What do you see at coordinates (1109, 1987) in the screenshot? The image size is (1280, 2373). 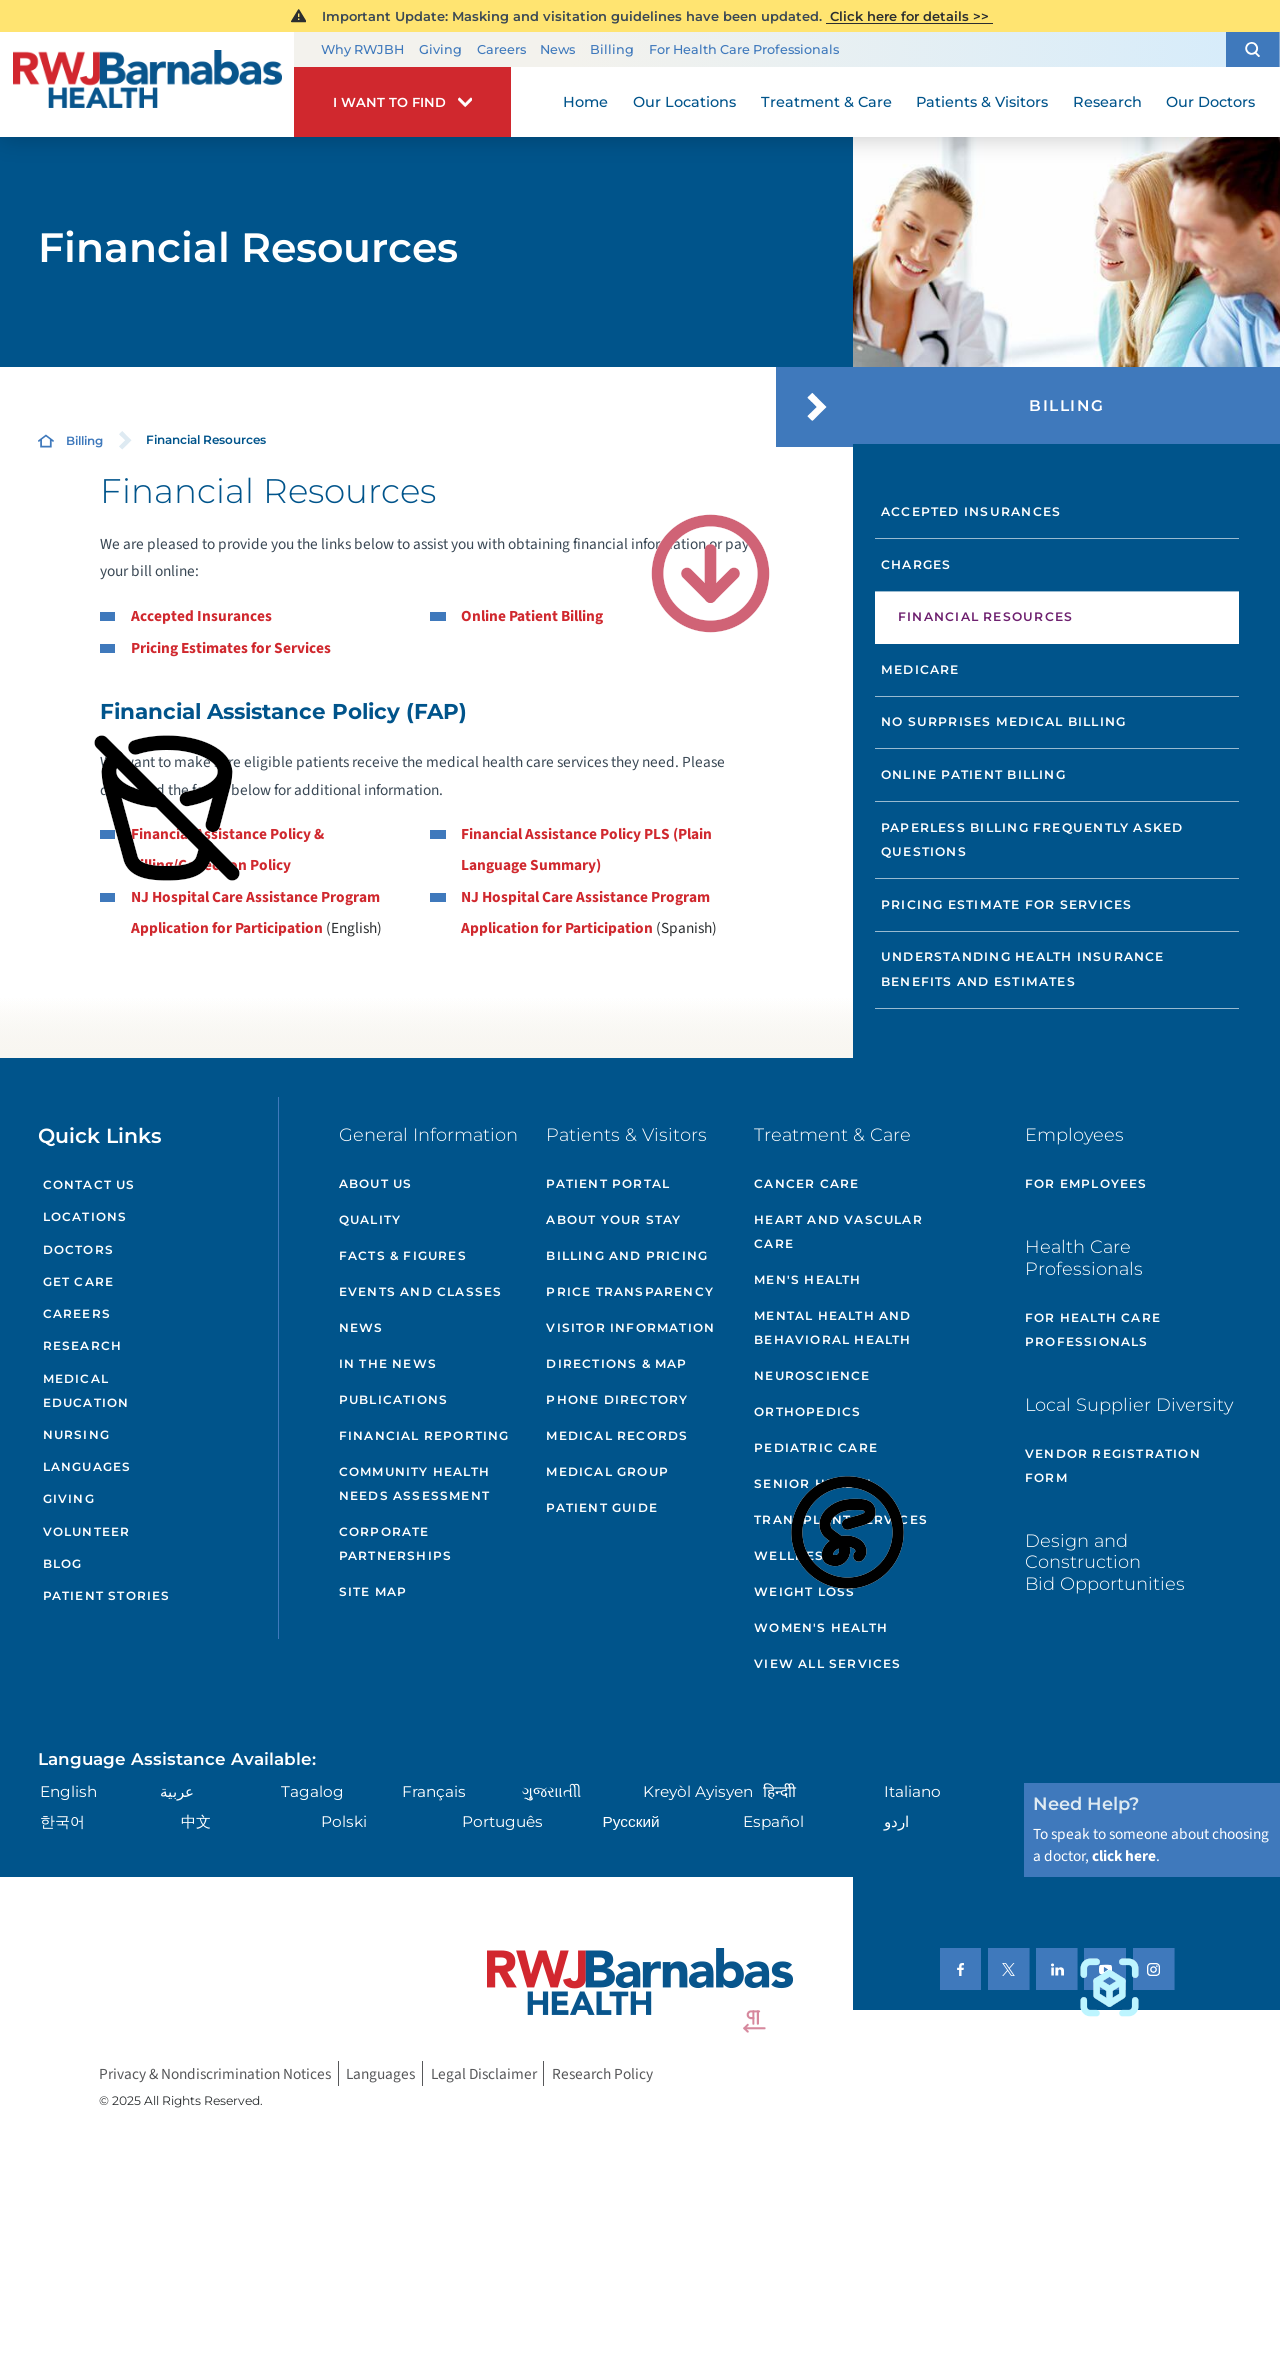 I see `open augmented reality mode` at bounding box center [1109, 1987].